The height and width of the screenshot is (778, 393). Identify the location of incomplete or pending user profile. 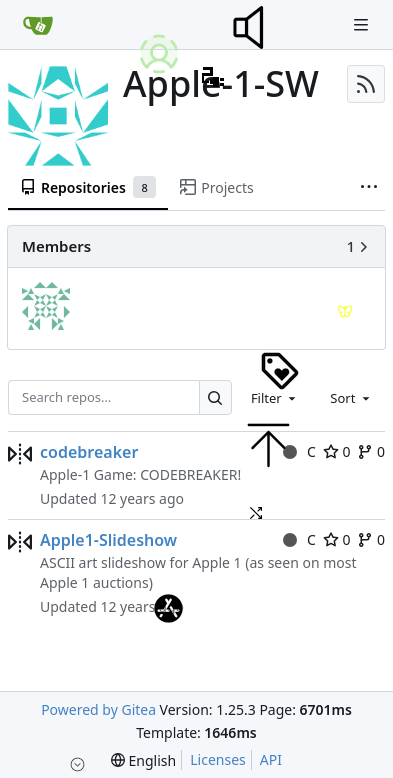
(159, 54).